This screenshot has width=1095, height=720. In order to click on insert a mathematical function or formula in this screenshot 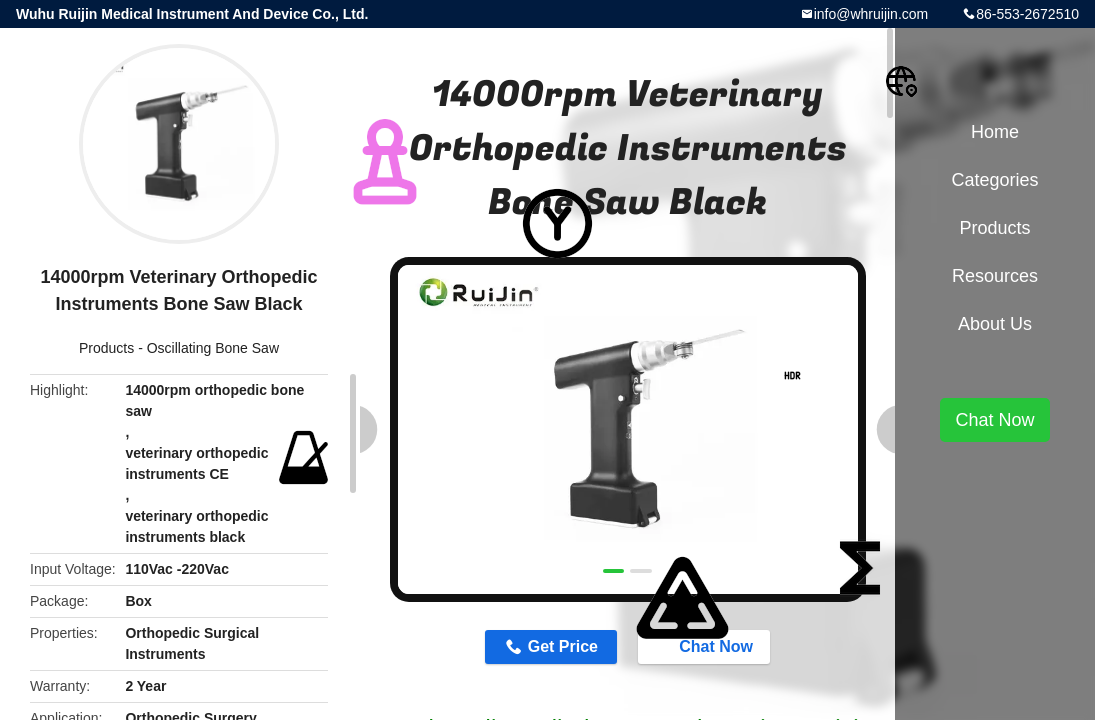, I will do `click(860, 568)`.